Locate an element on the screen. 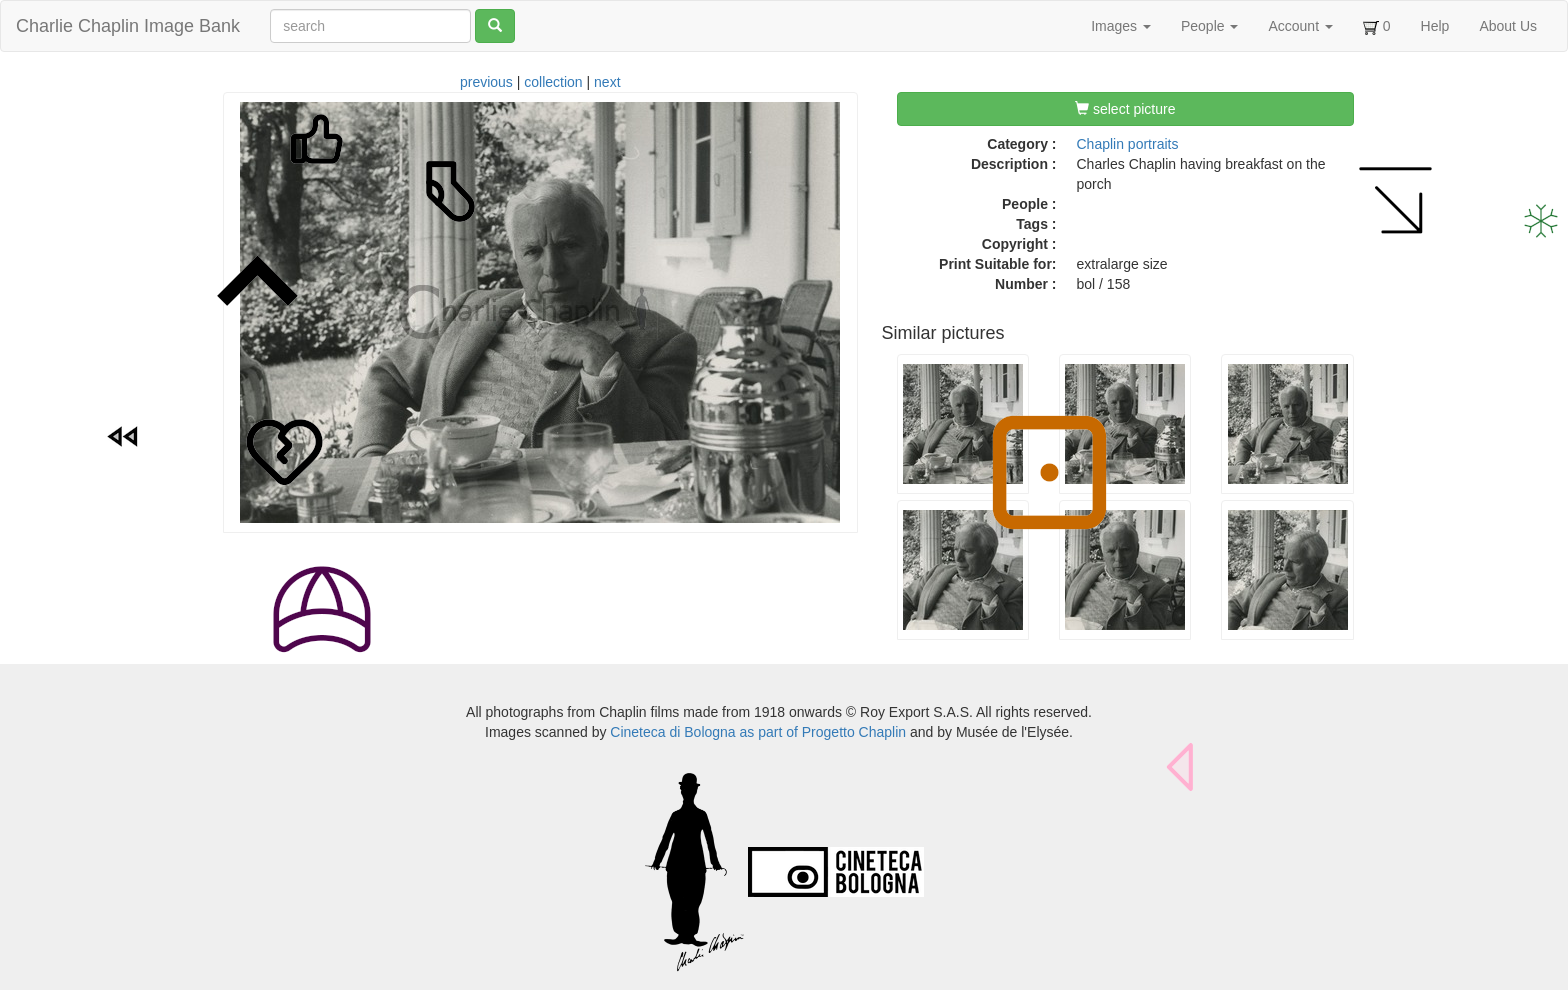 Image resolution: width=1568 pixels, height=990 pixels. collapse an expanded section is located at coordinates (257, 281).